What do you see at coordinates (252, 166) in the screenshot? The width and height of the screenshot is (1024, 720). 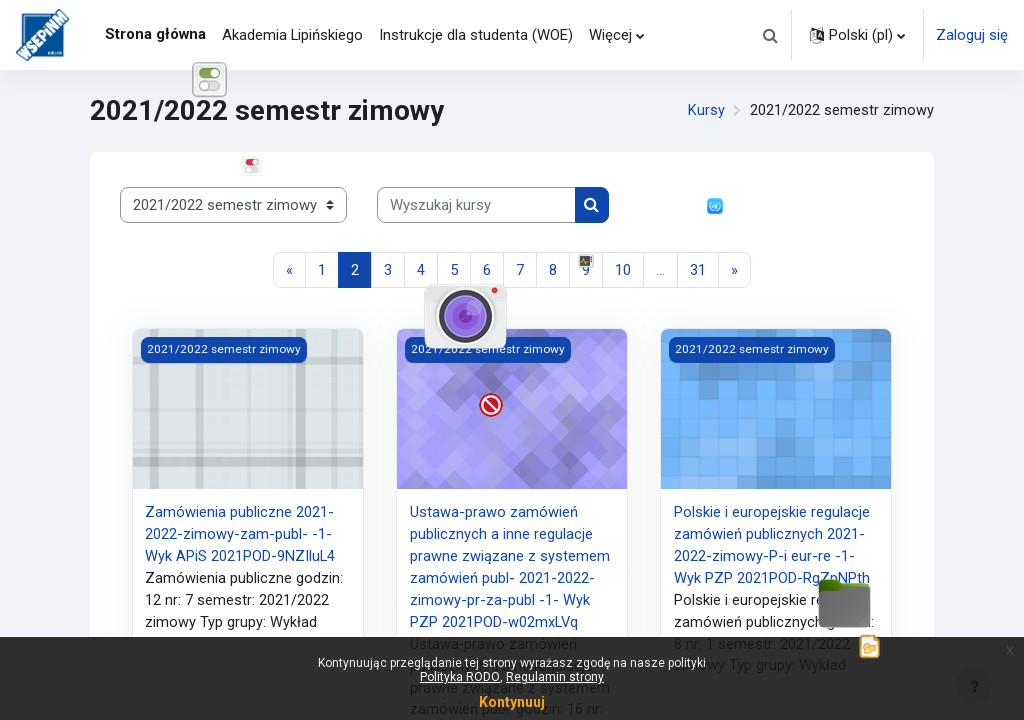 I see `open system settings or preferences` at bounding box center [252, 166].